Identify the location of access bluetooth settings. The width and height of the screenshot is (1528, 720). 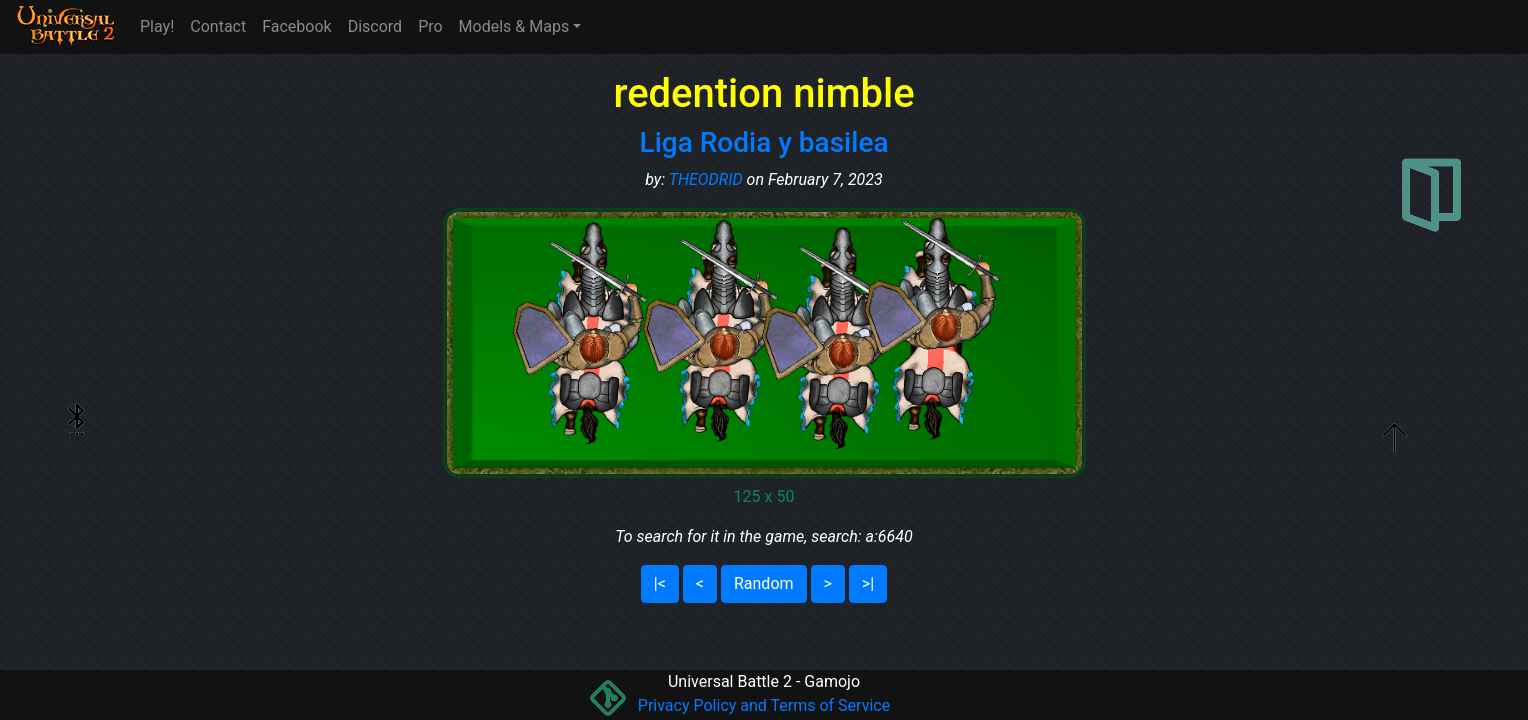
(77, 419).